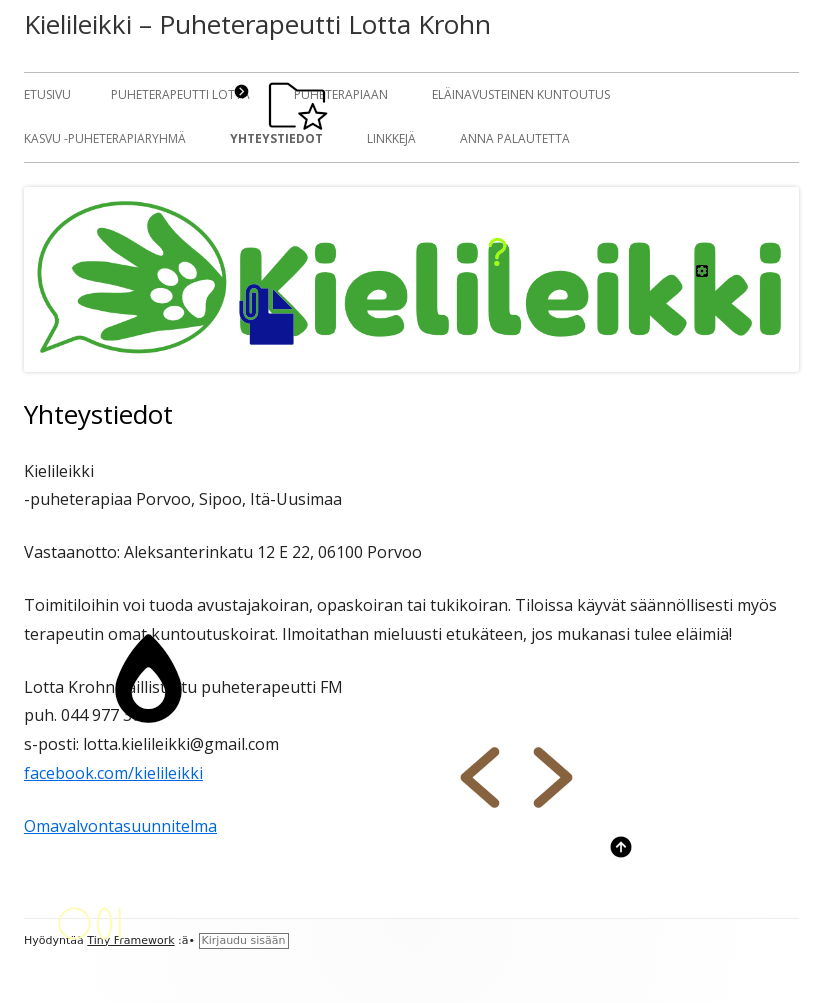 The height and width of the screenshot is (1003, 823). What do you see at coordinates (89, 923) in the screenshot?
I see `open article on Medium` at bounding box center [89, 923].